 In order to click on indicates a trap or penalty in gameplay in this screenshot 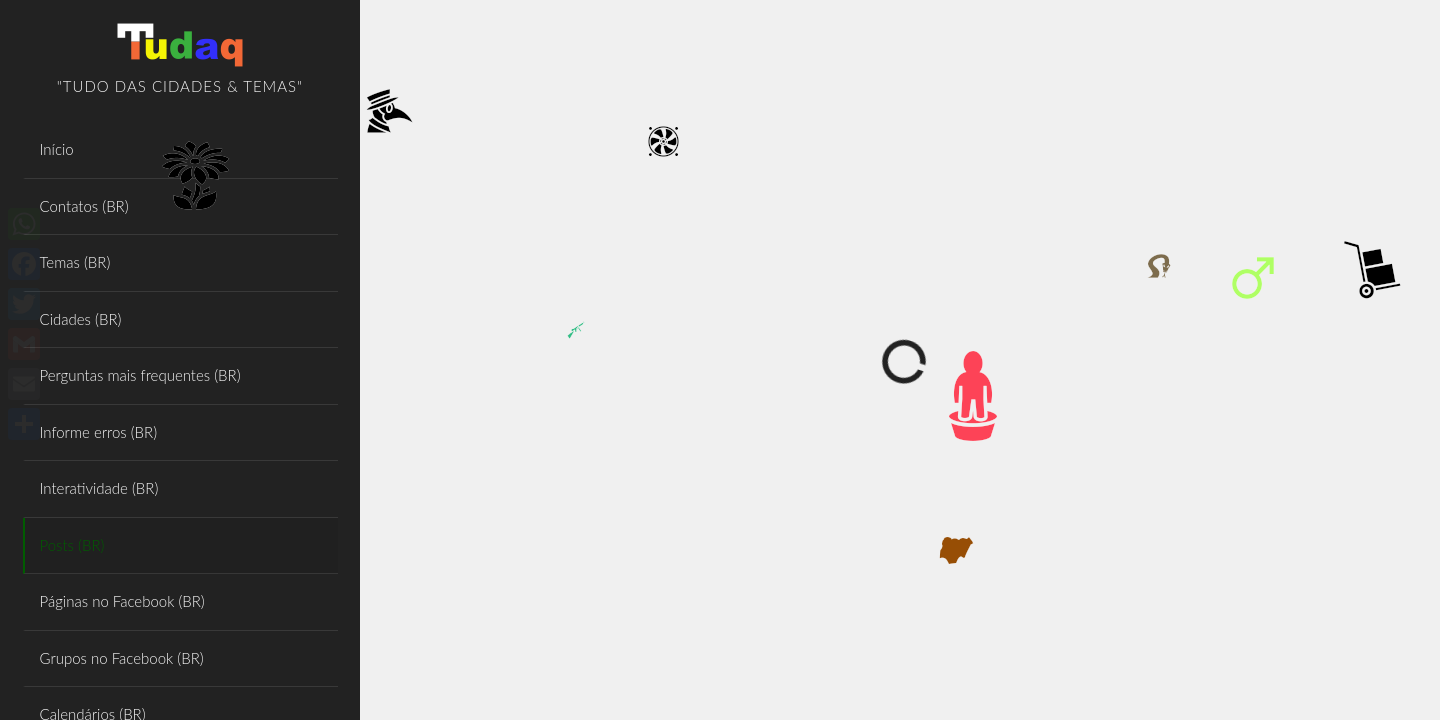, I will do `click(973, 396)`.